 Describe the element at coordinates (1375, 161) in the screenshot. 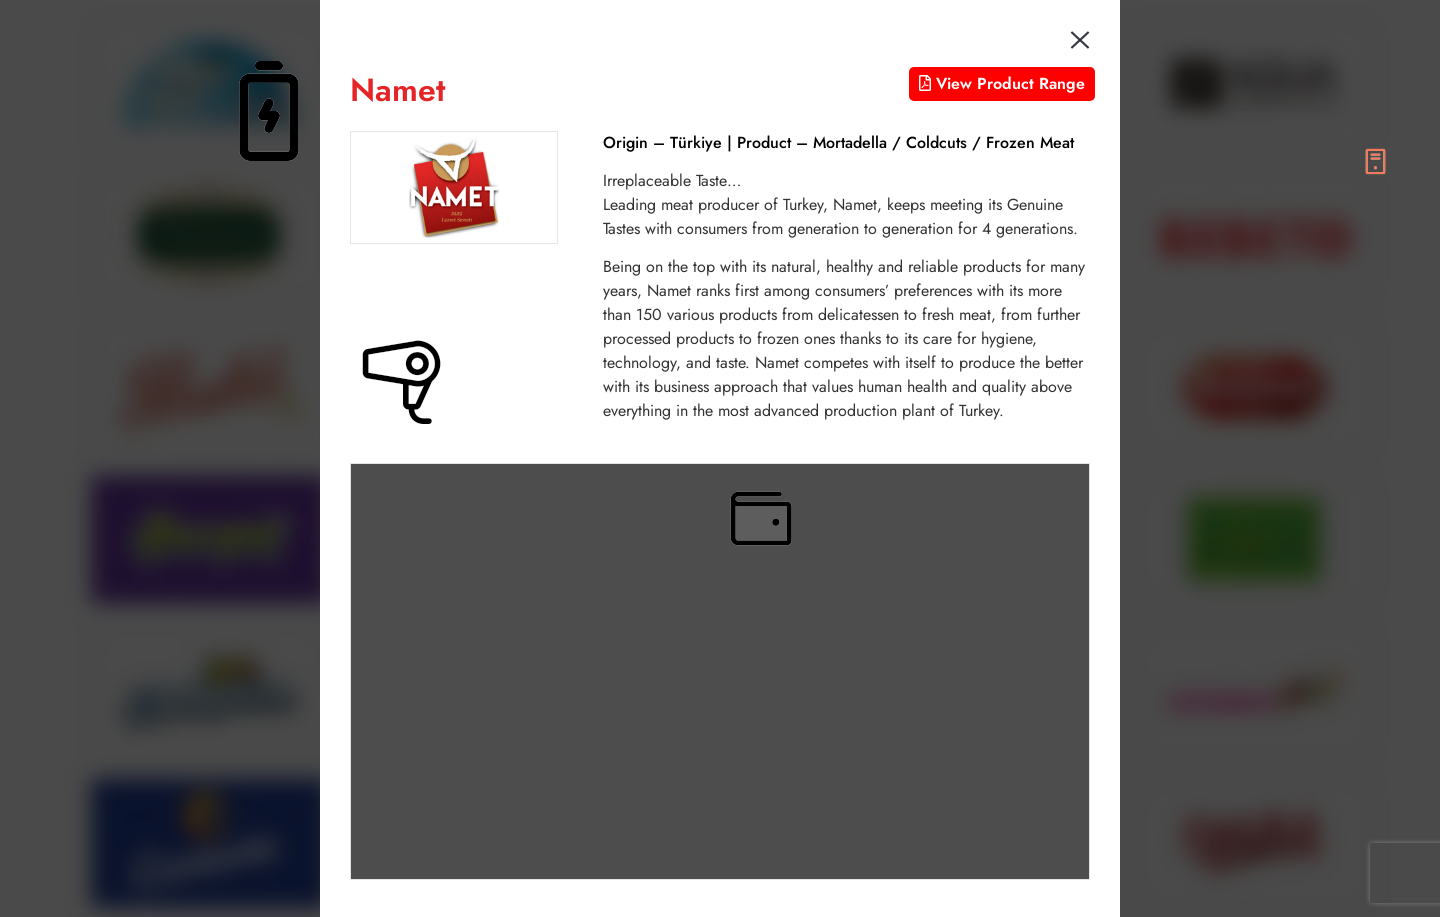

I see `access server or desktop computer settings` at that location.